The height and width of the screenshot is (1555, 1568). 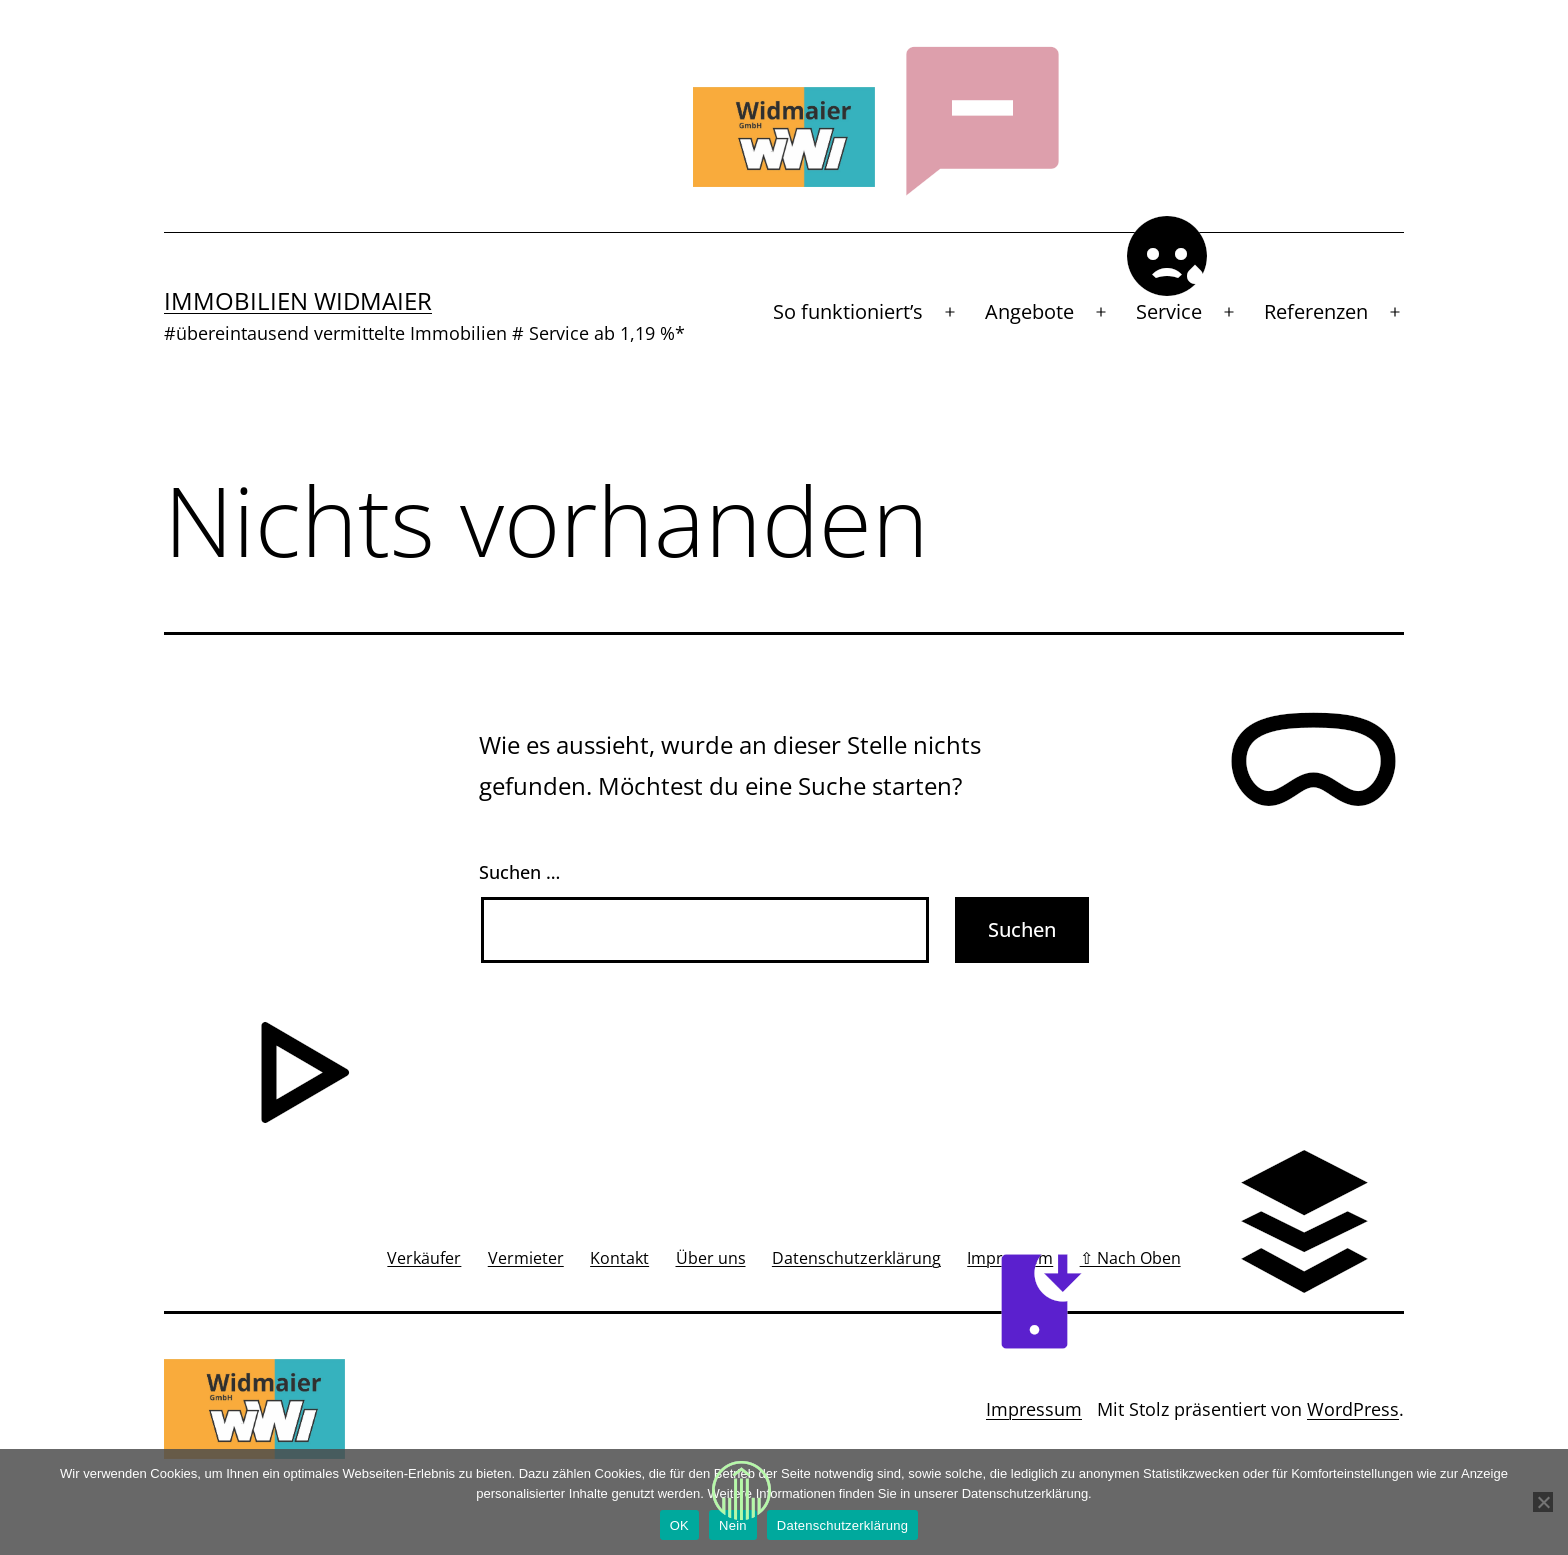 I want to click on open messaging or chat, so click(x=982, y=115).